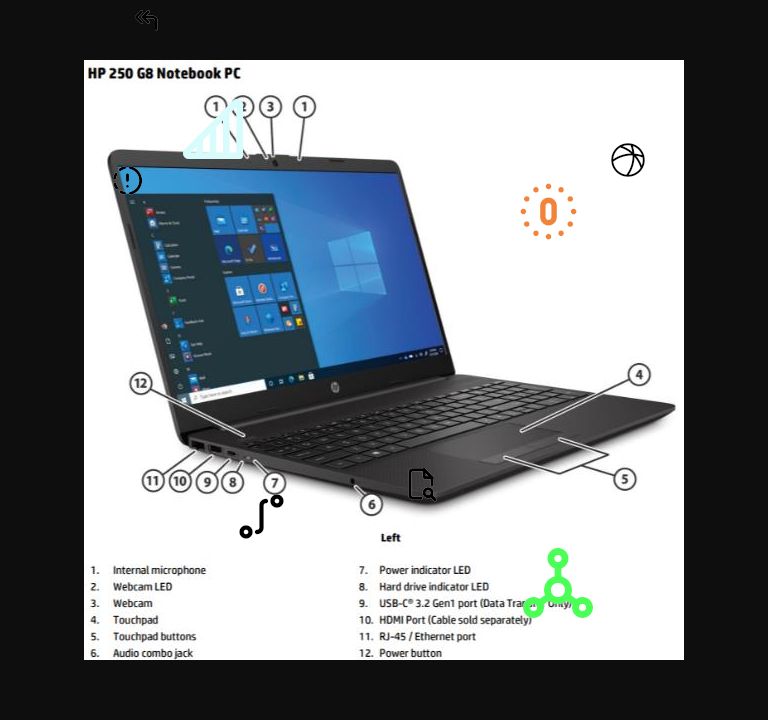 The image size is (768, 720). What do you see at coordinates (127, 180) in the screenshot?
I see `indicates a task in progress with a warning or issue` at bounding box center [127, 180].